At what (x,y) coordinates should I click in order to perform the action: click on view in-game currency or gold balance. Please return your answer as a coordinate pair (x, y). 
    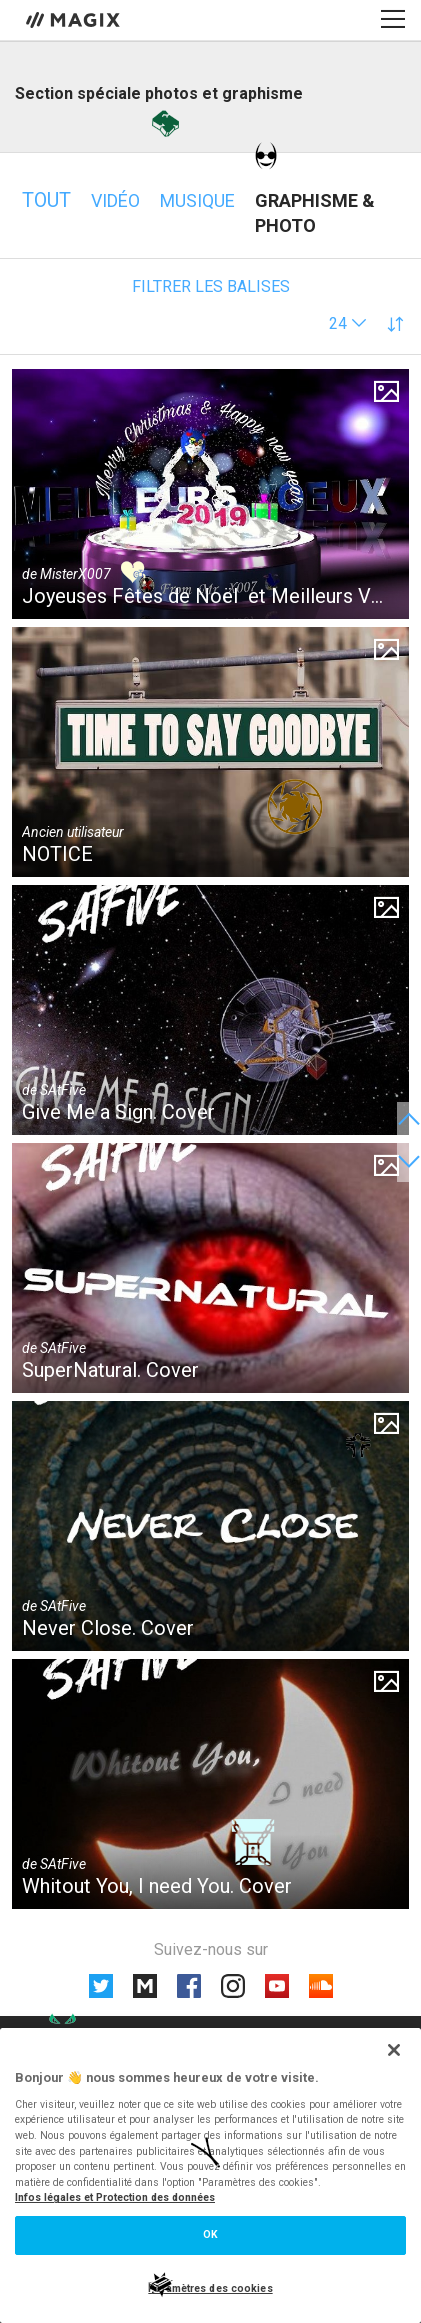
    Looking at the image, I should click on (160, 2284).